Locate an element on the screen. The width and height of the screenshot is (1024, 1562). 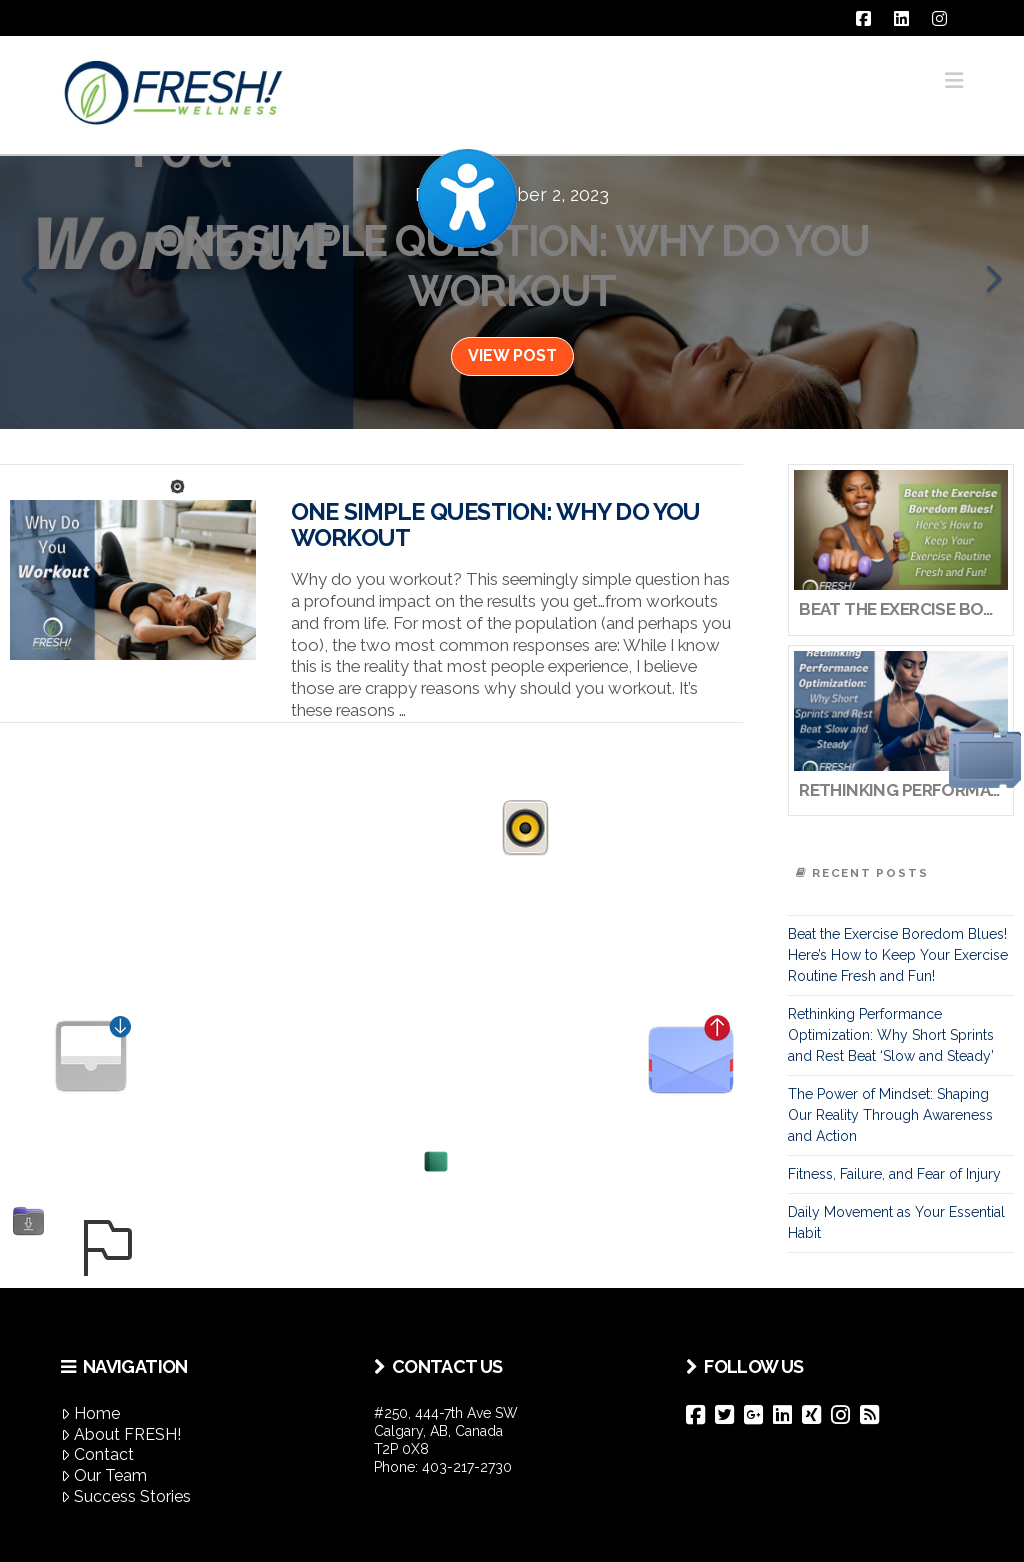
access your email inbox is located at coordinates (91, 1056).